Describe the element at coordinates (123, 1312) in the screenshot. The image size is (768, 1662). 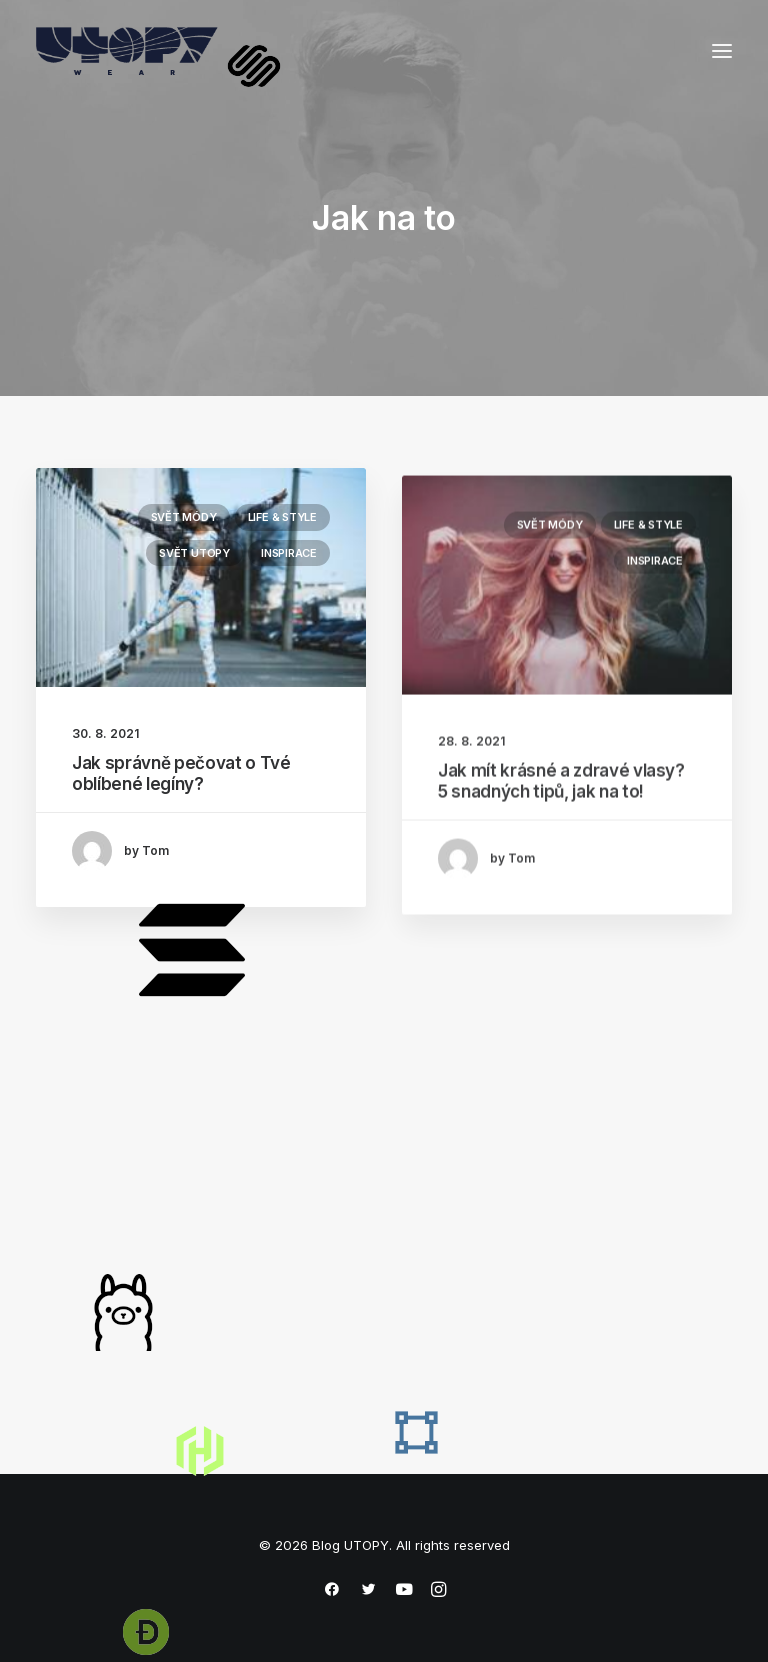
I see `open the Ollama application` at that location.